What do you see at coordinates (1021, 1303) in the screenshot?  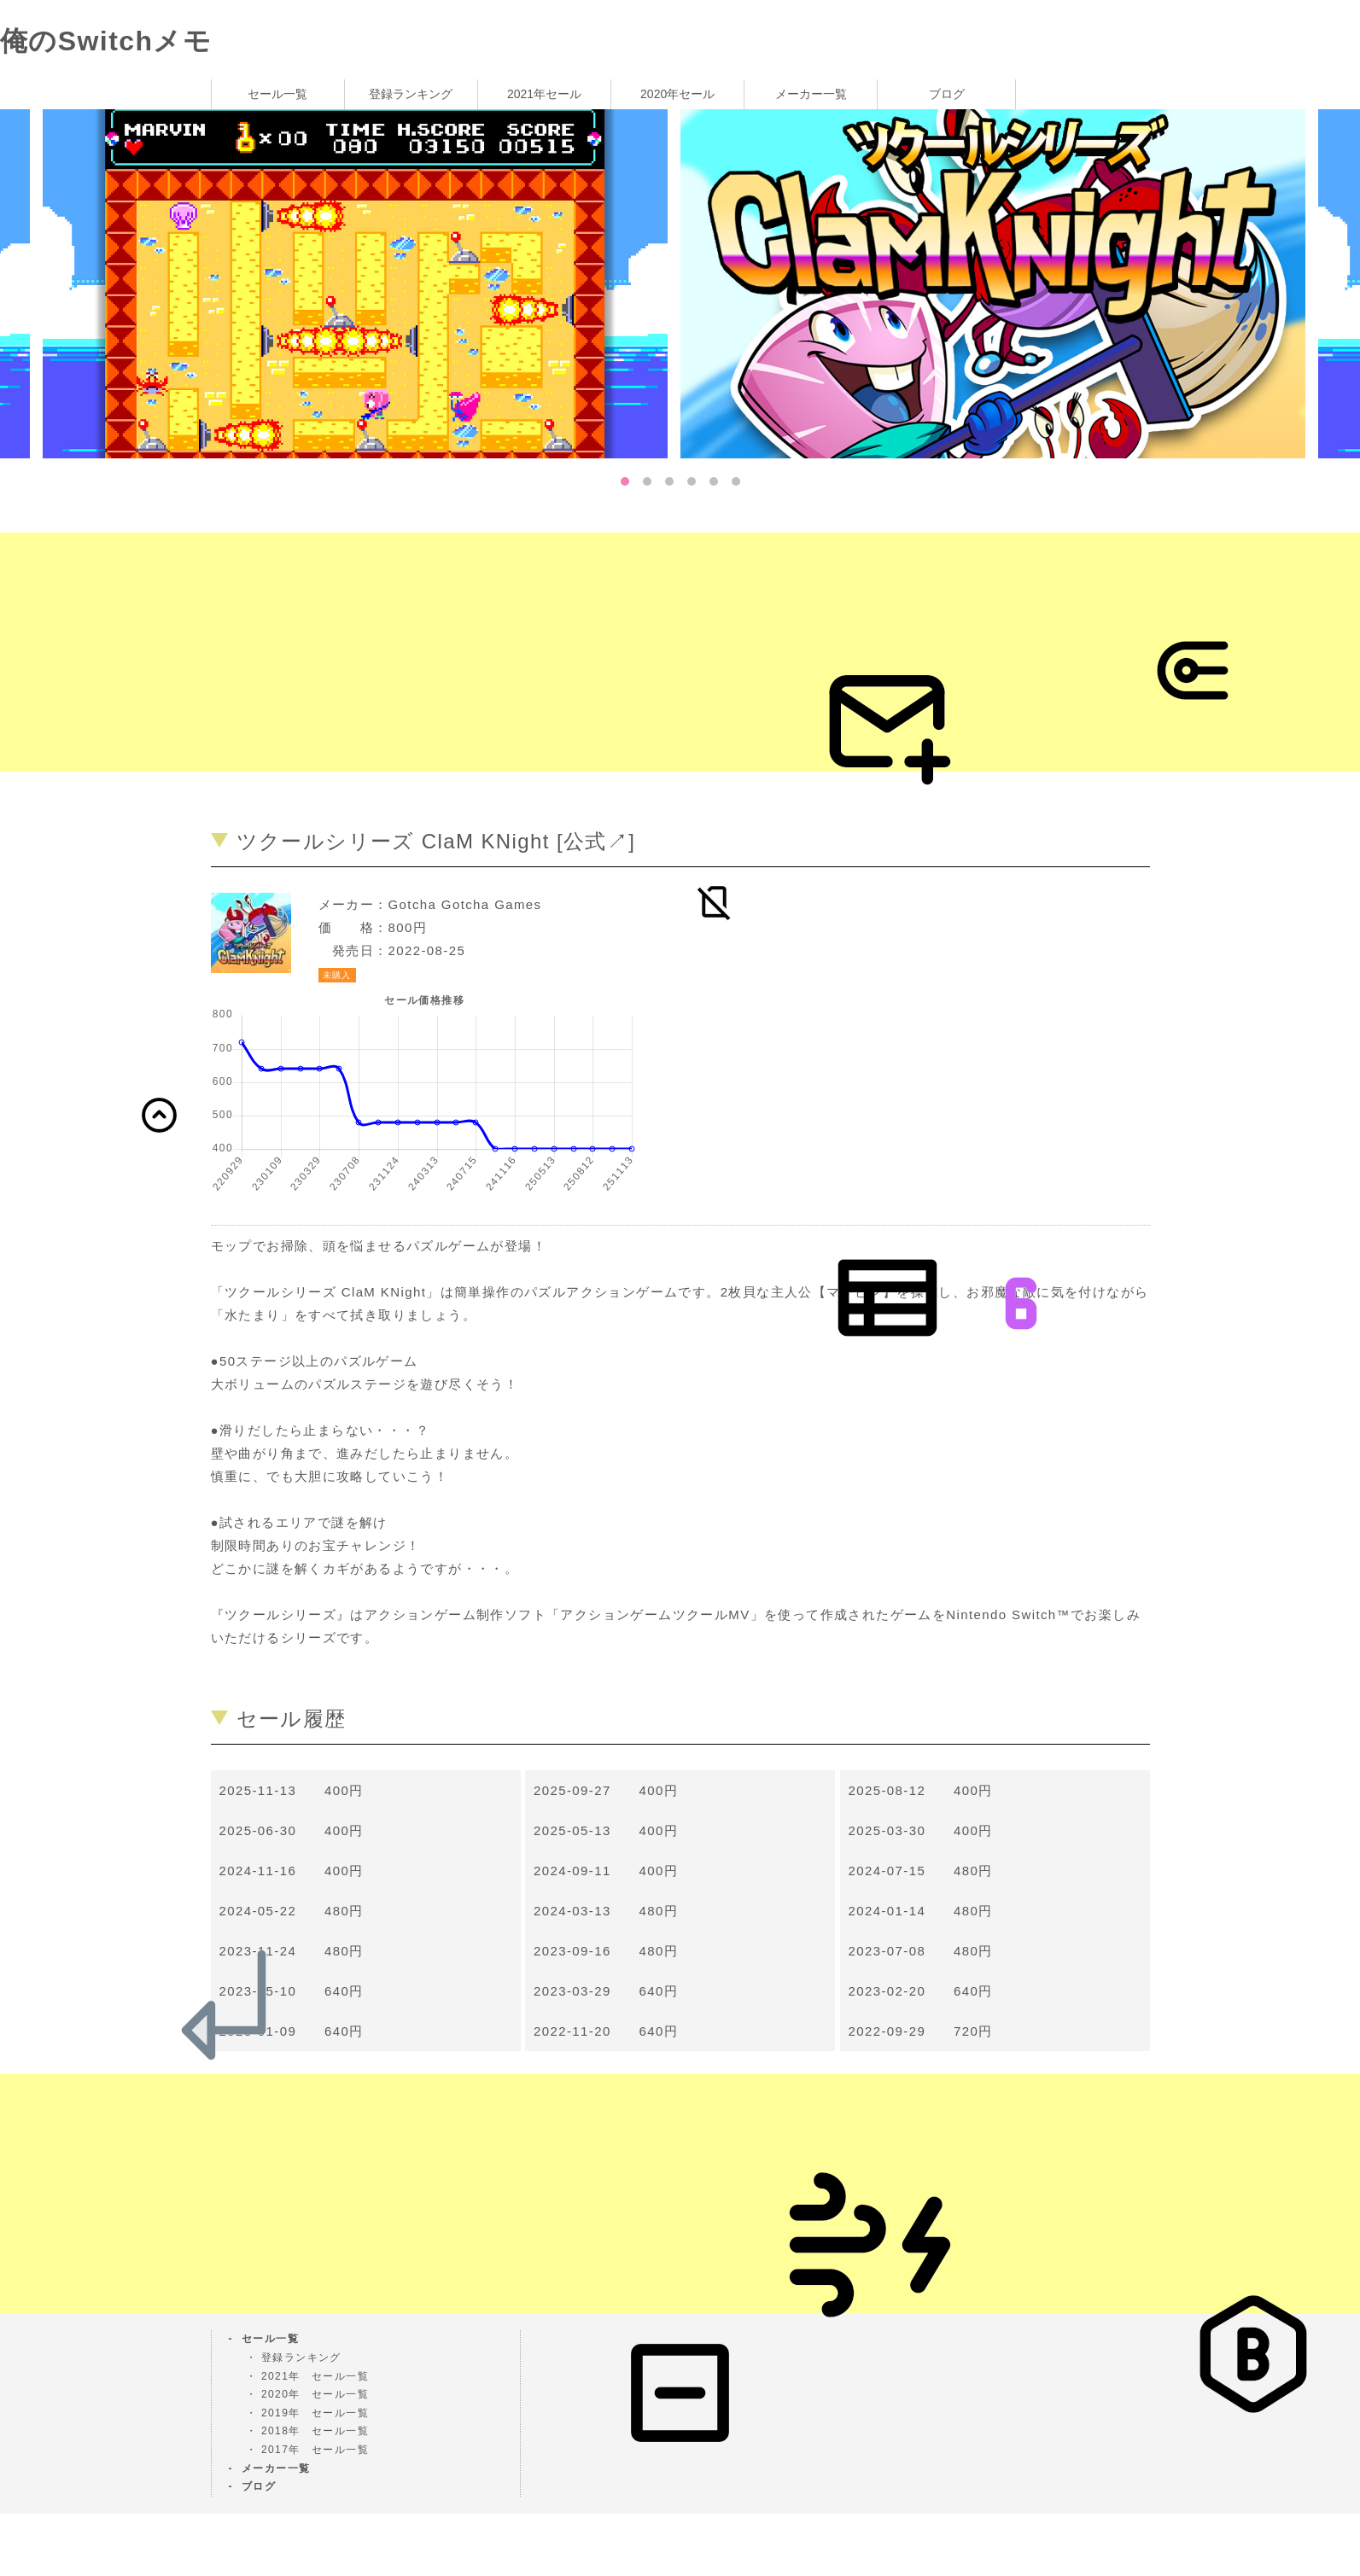 I see `indicates item number 6 in a list or sequence` at bounding box center [1021, 1303].